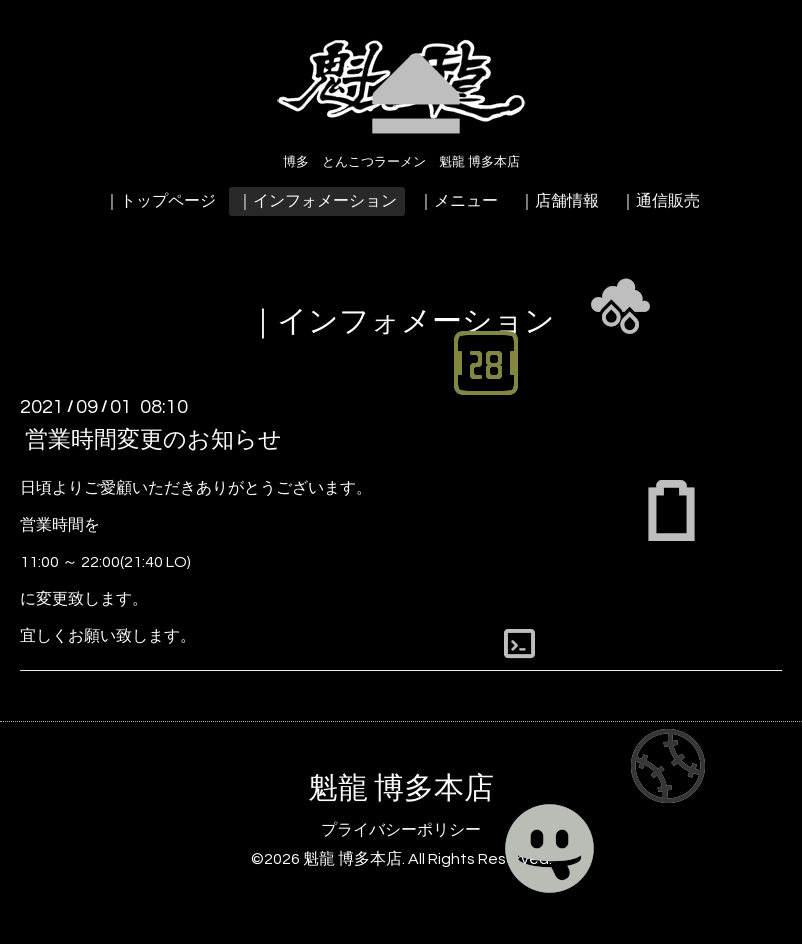 This screenshot has height=944, width=802. What do you see at coordinates (549, 848) in the screenshot?
I see `emoji reaction showing playful or teasing mood` at bounding box center [549, 848].